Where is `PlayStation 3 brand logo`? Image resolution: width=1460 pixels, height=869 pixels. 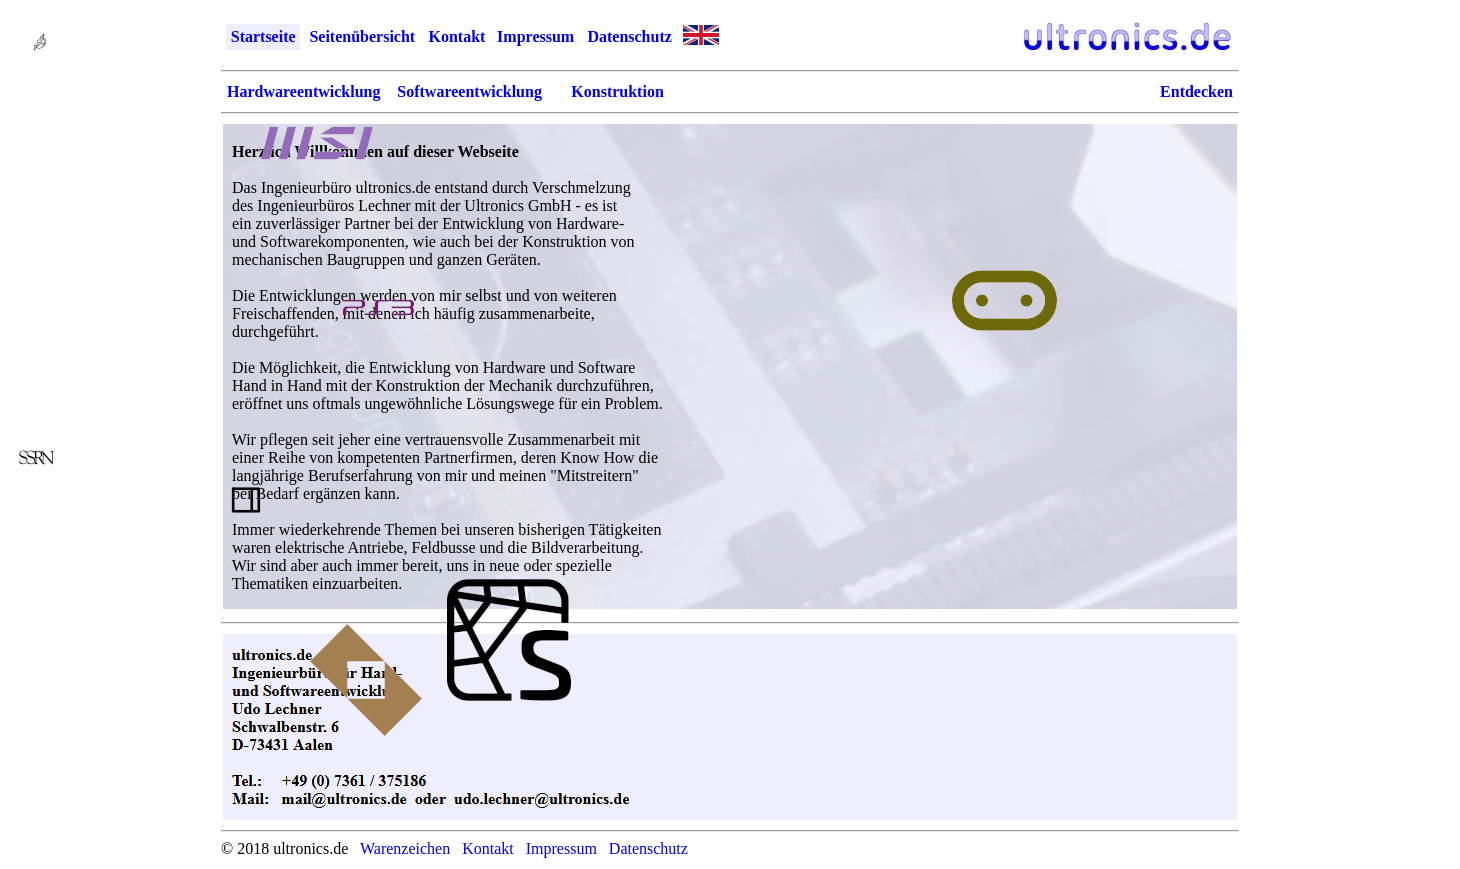
PlayStation 3 brand logo is located at coordinates (378, 307).